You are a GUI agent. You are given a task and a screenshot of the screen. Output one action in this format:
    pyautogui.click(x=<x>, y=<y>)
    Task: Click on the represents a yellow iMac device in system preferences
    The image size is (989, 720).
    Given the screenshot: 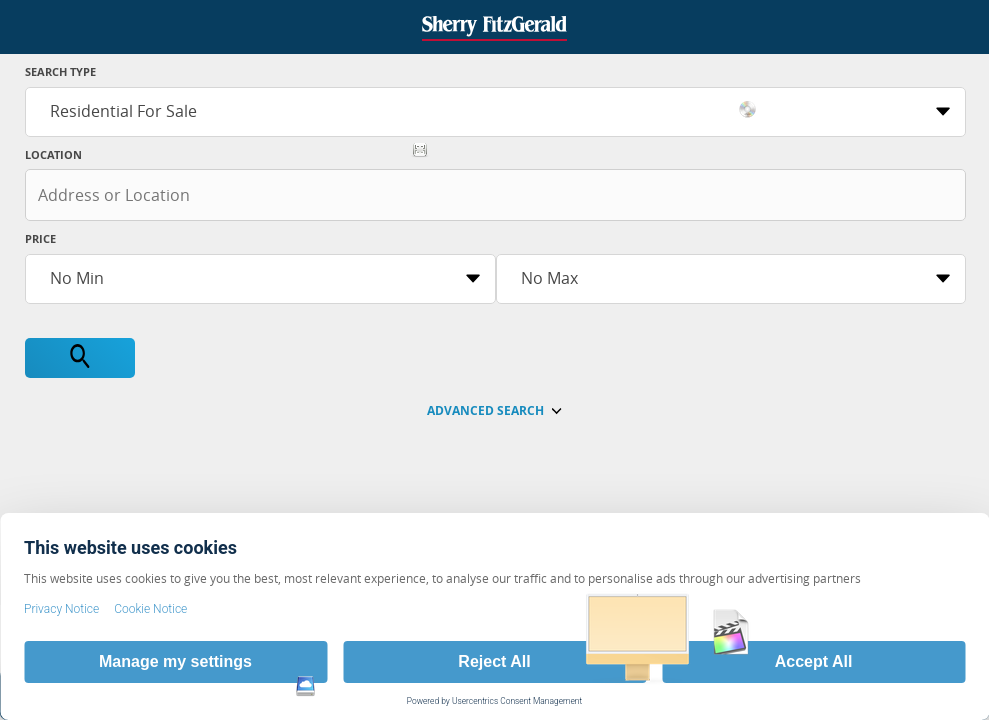 What is the action you would take?
    pyautogui.click(x=637, y=635)
    